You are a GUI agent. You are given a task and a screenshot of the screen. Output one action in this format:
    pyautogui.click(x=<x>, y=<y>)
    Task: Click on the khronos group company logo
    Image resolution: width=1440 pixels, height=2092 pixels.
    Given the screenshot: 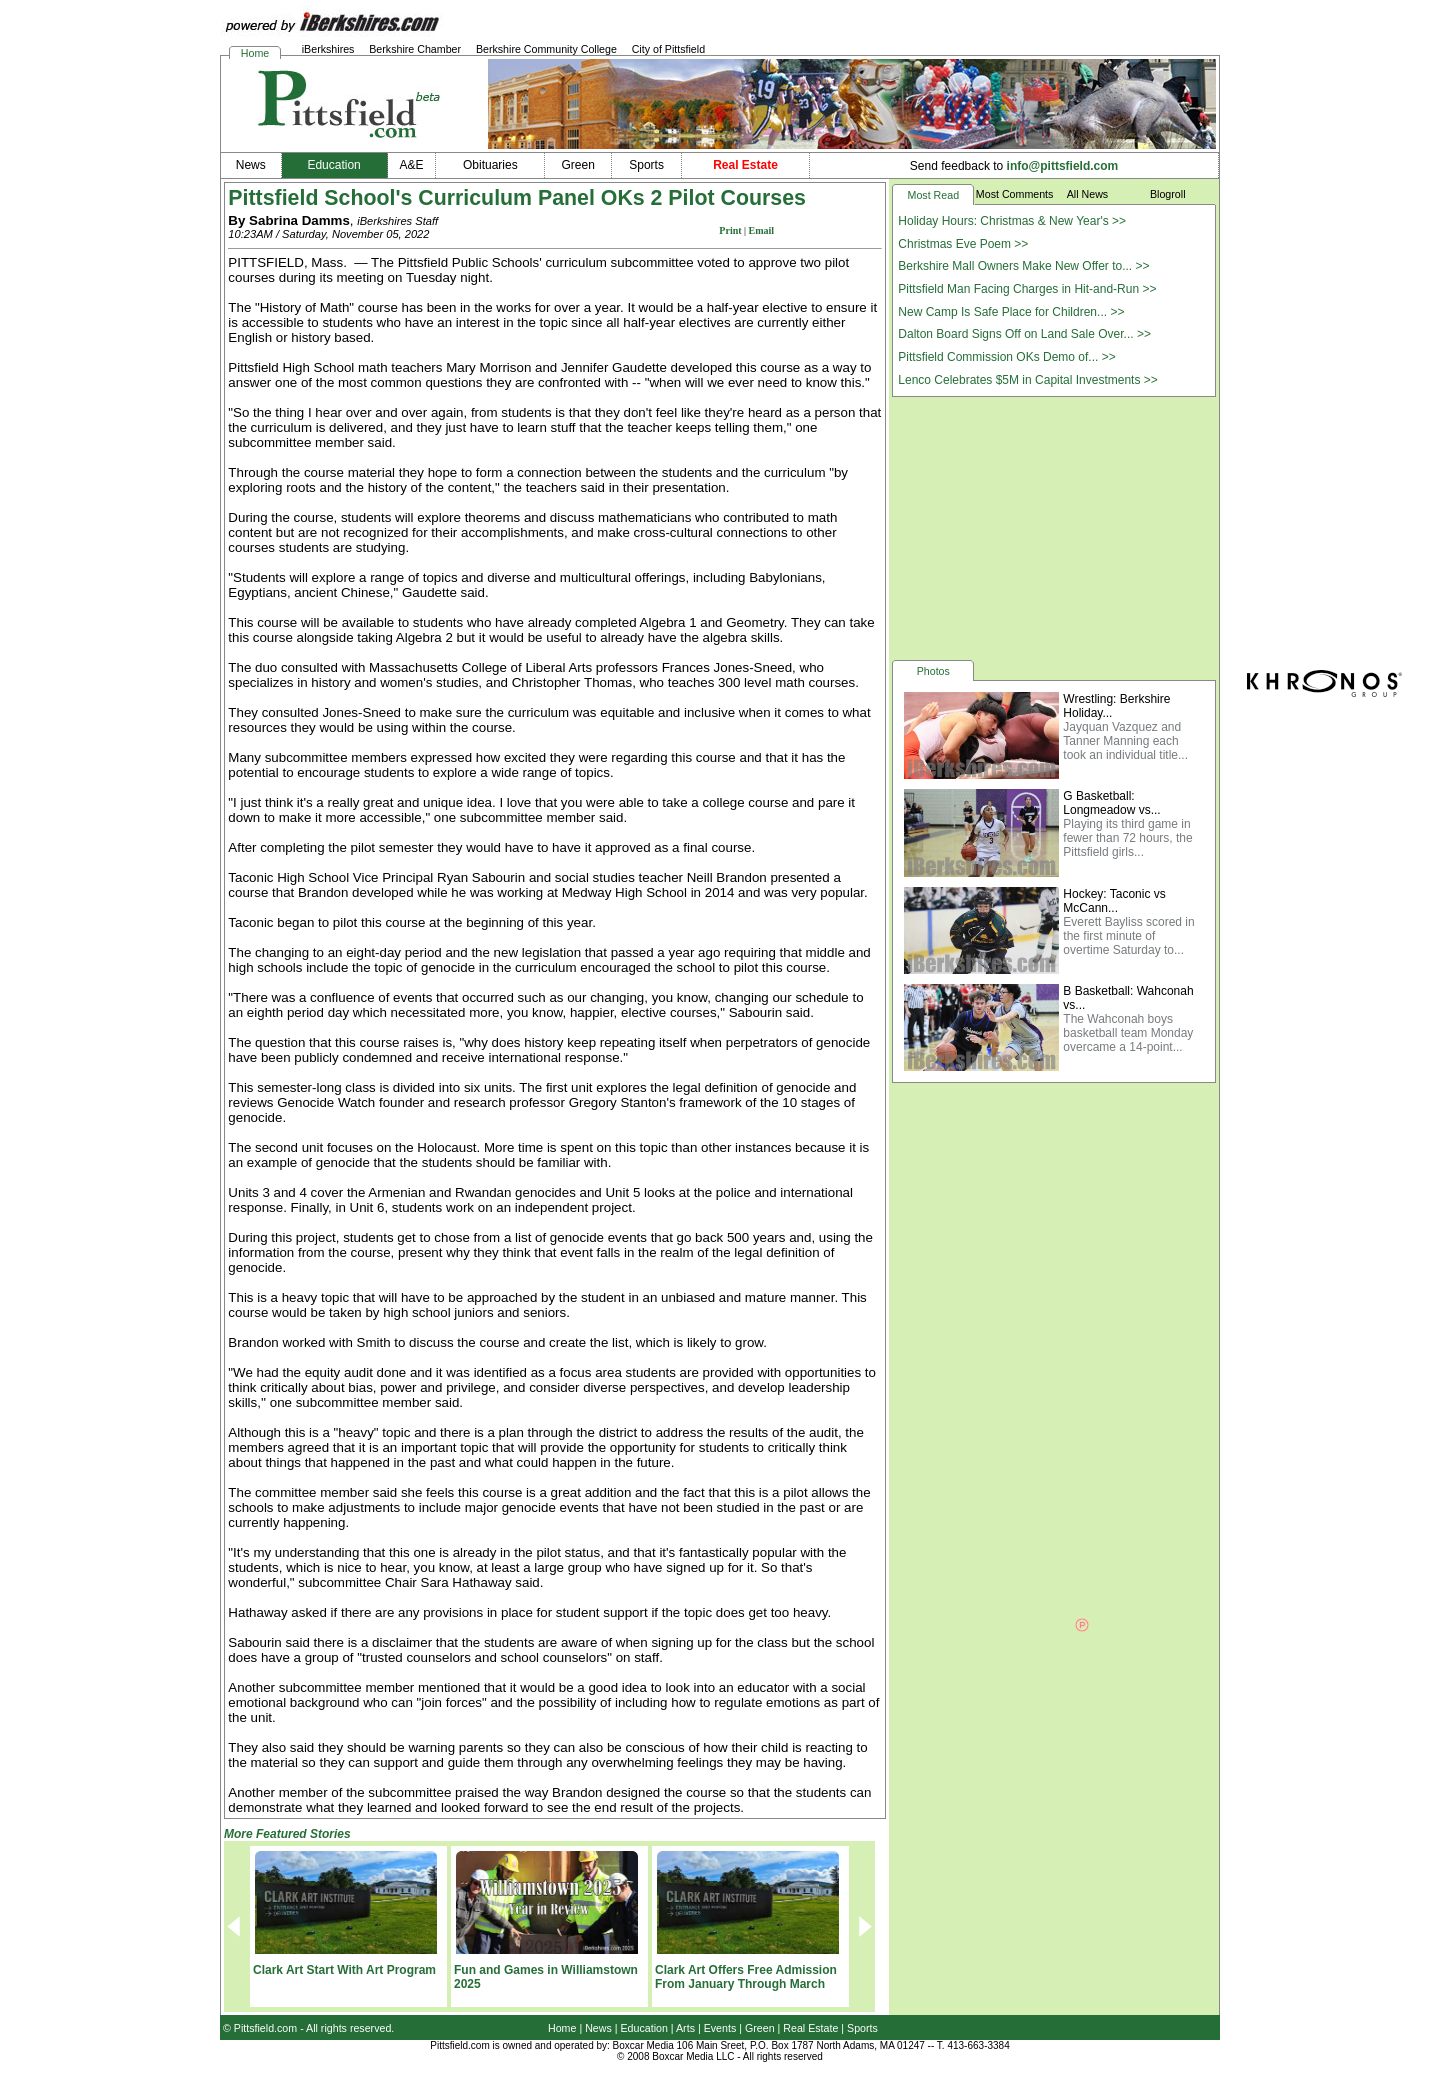 What is the action you would take?
    pyautogui.click(x=1324, y=683)
    